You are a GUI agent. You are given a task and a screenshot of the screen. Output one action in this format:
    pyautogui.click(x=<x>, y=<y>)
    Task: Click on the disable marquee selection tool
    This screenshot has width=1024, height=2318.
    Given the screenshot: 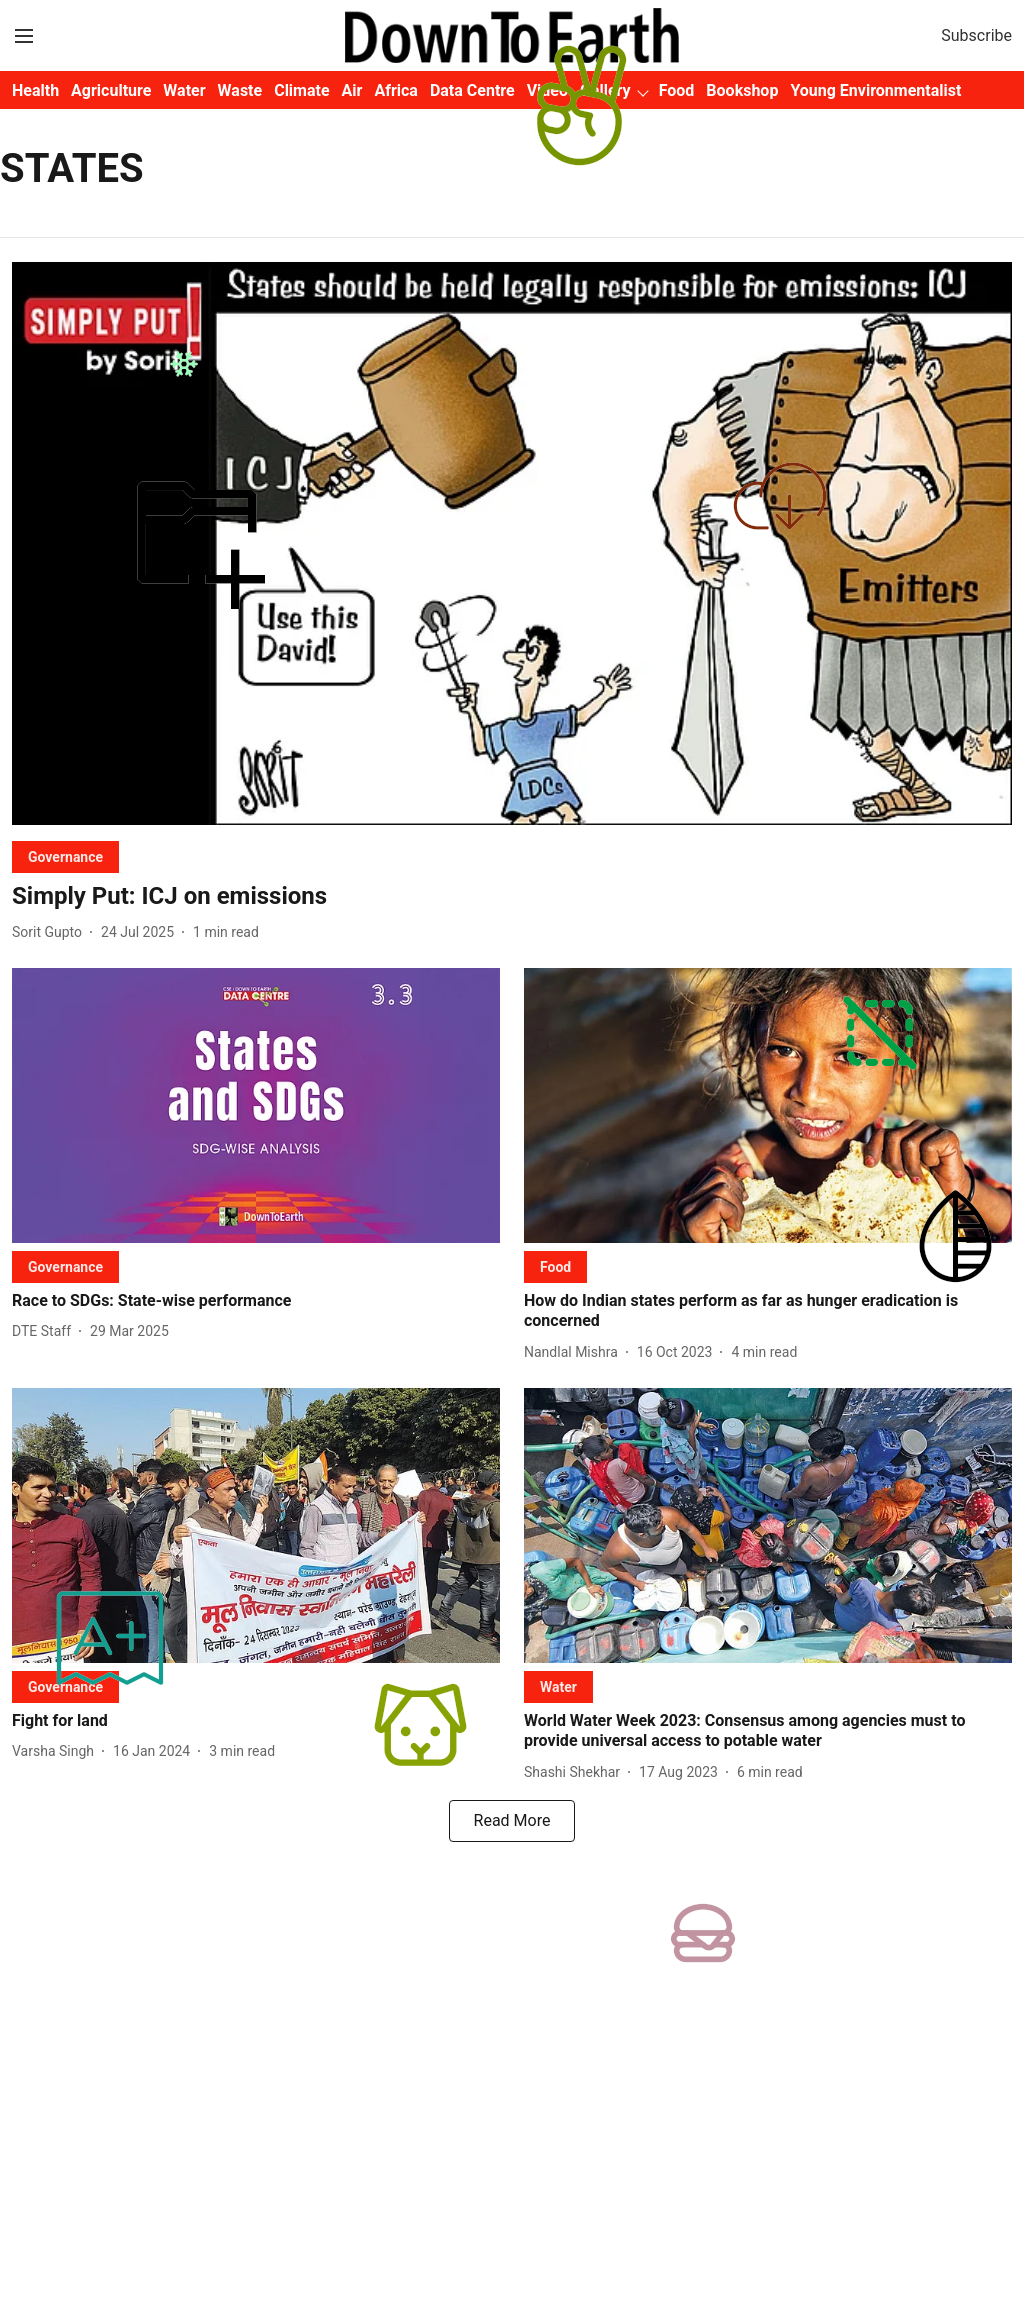 What is the action you would take?
    pyautogui.click(x=880, y=1033)
    